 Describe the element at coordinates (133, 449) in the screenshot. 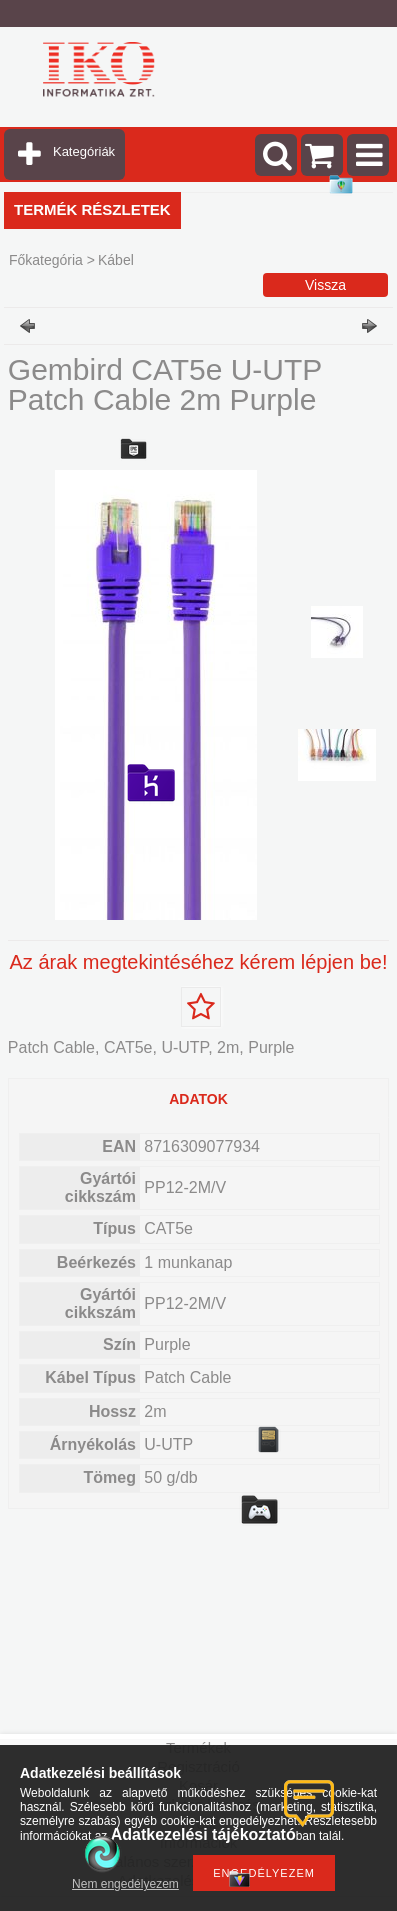

I see `open epic games store folder` at that location.